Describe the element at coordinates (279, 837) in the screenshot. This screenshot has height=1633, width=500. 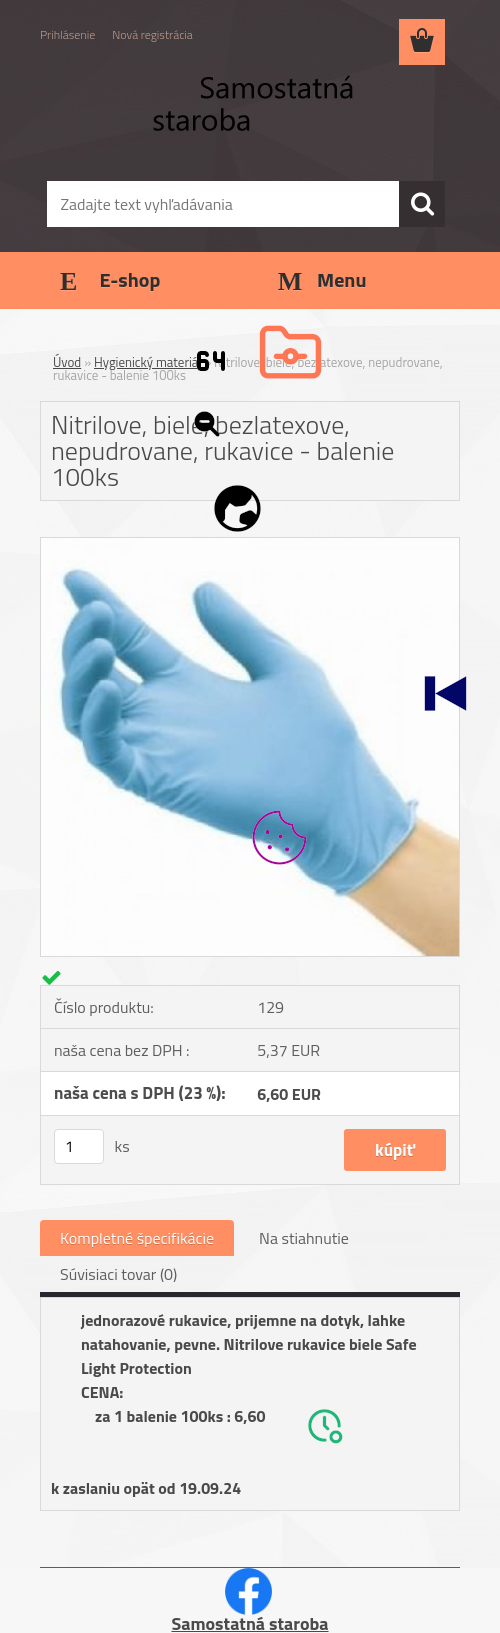
I see `manage cookie preferences and privacy settings` at that location.